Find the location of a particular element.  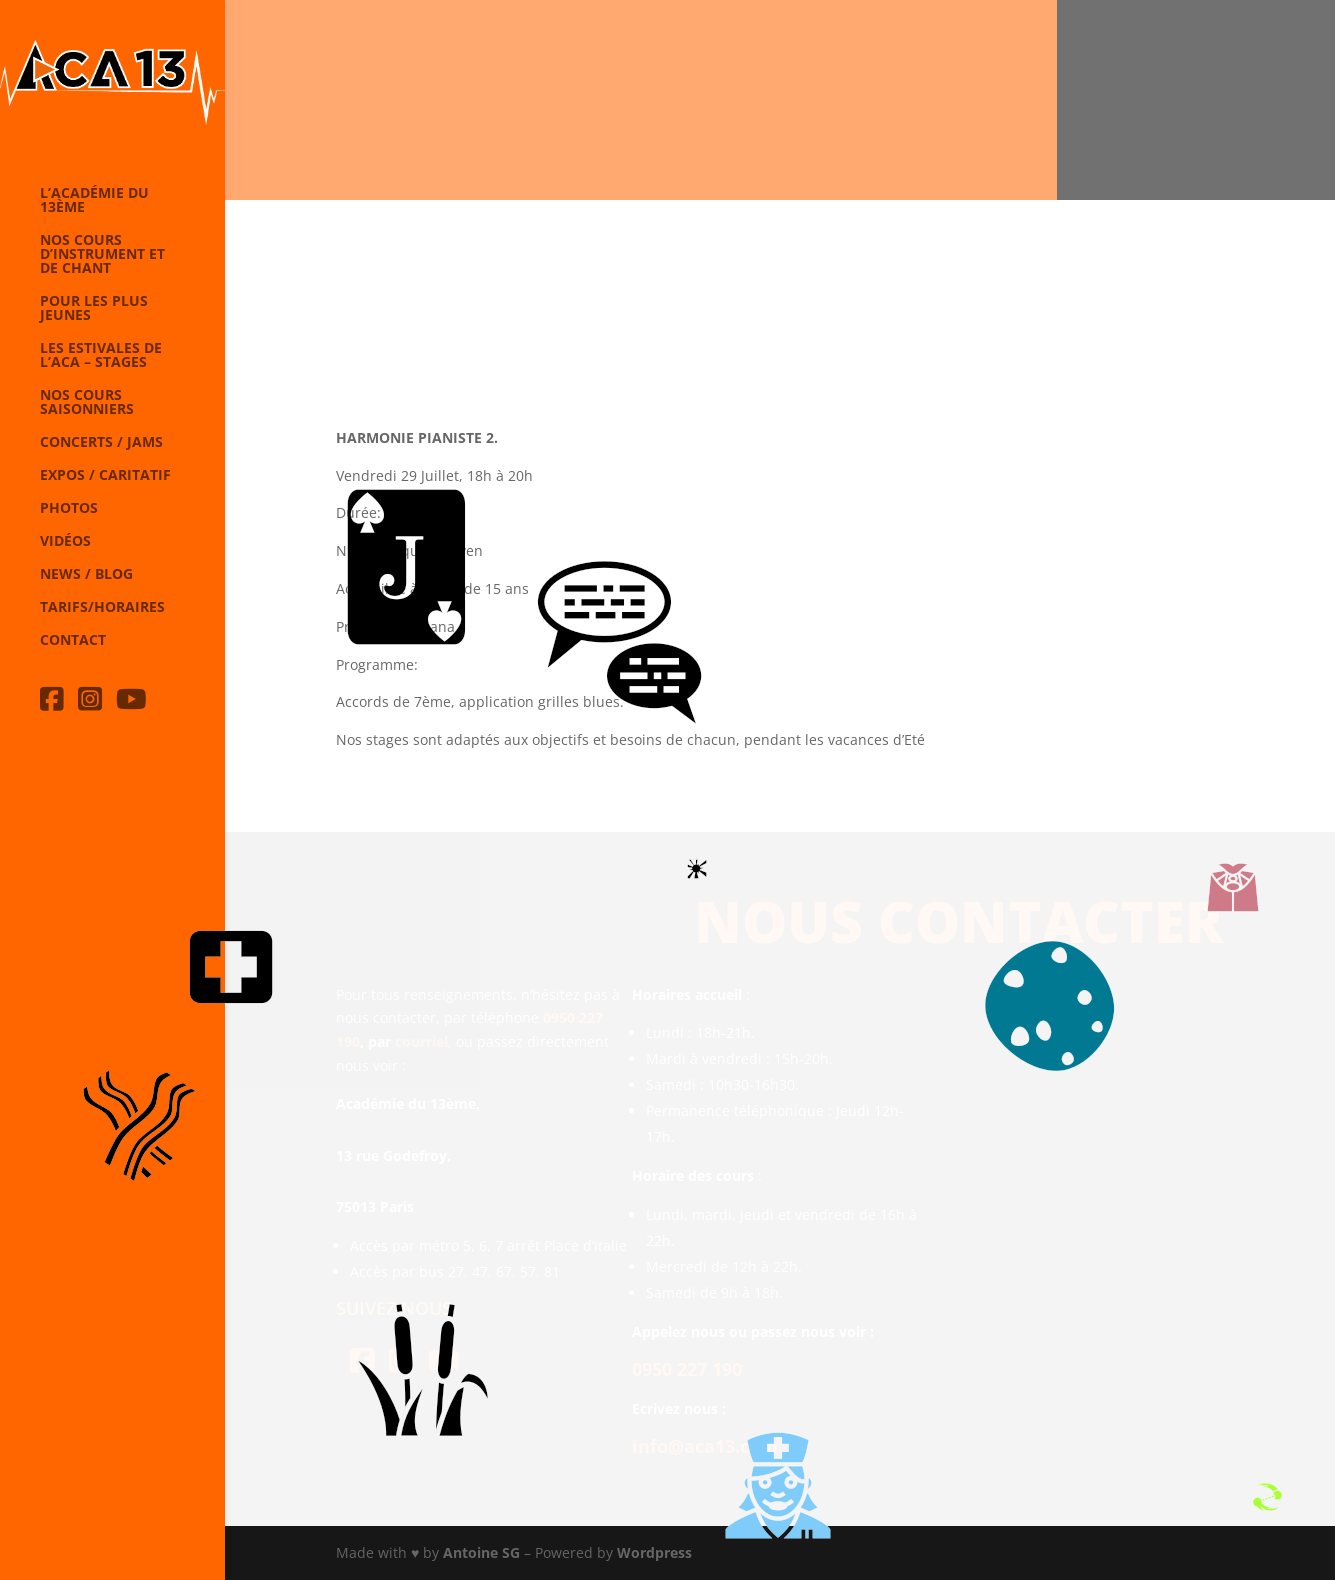

indicates a wetland or marsh environment in a game is located at coordinates (423, 1370).